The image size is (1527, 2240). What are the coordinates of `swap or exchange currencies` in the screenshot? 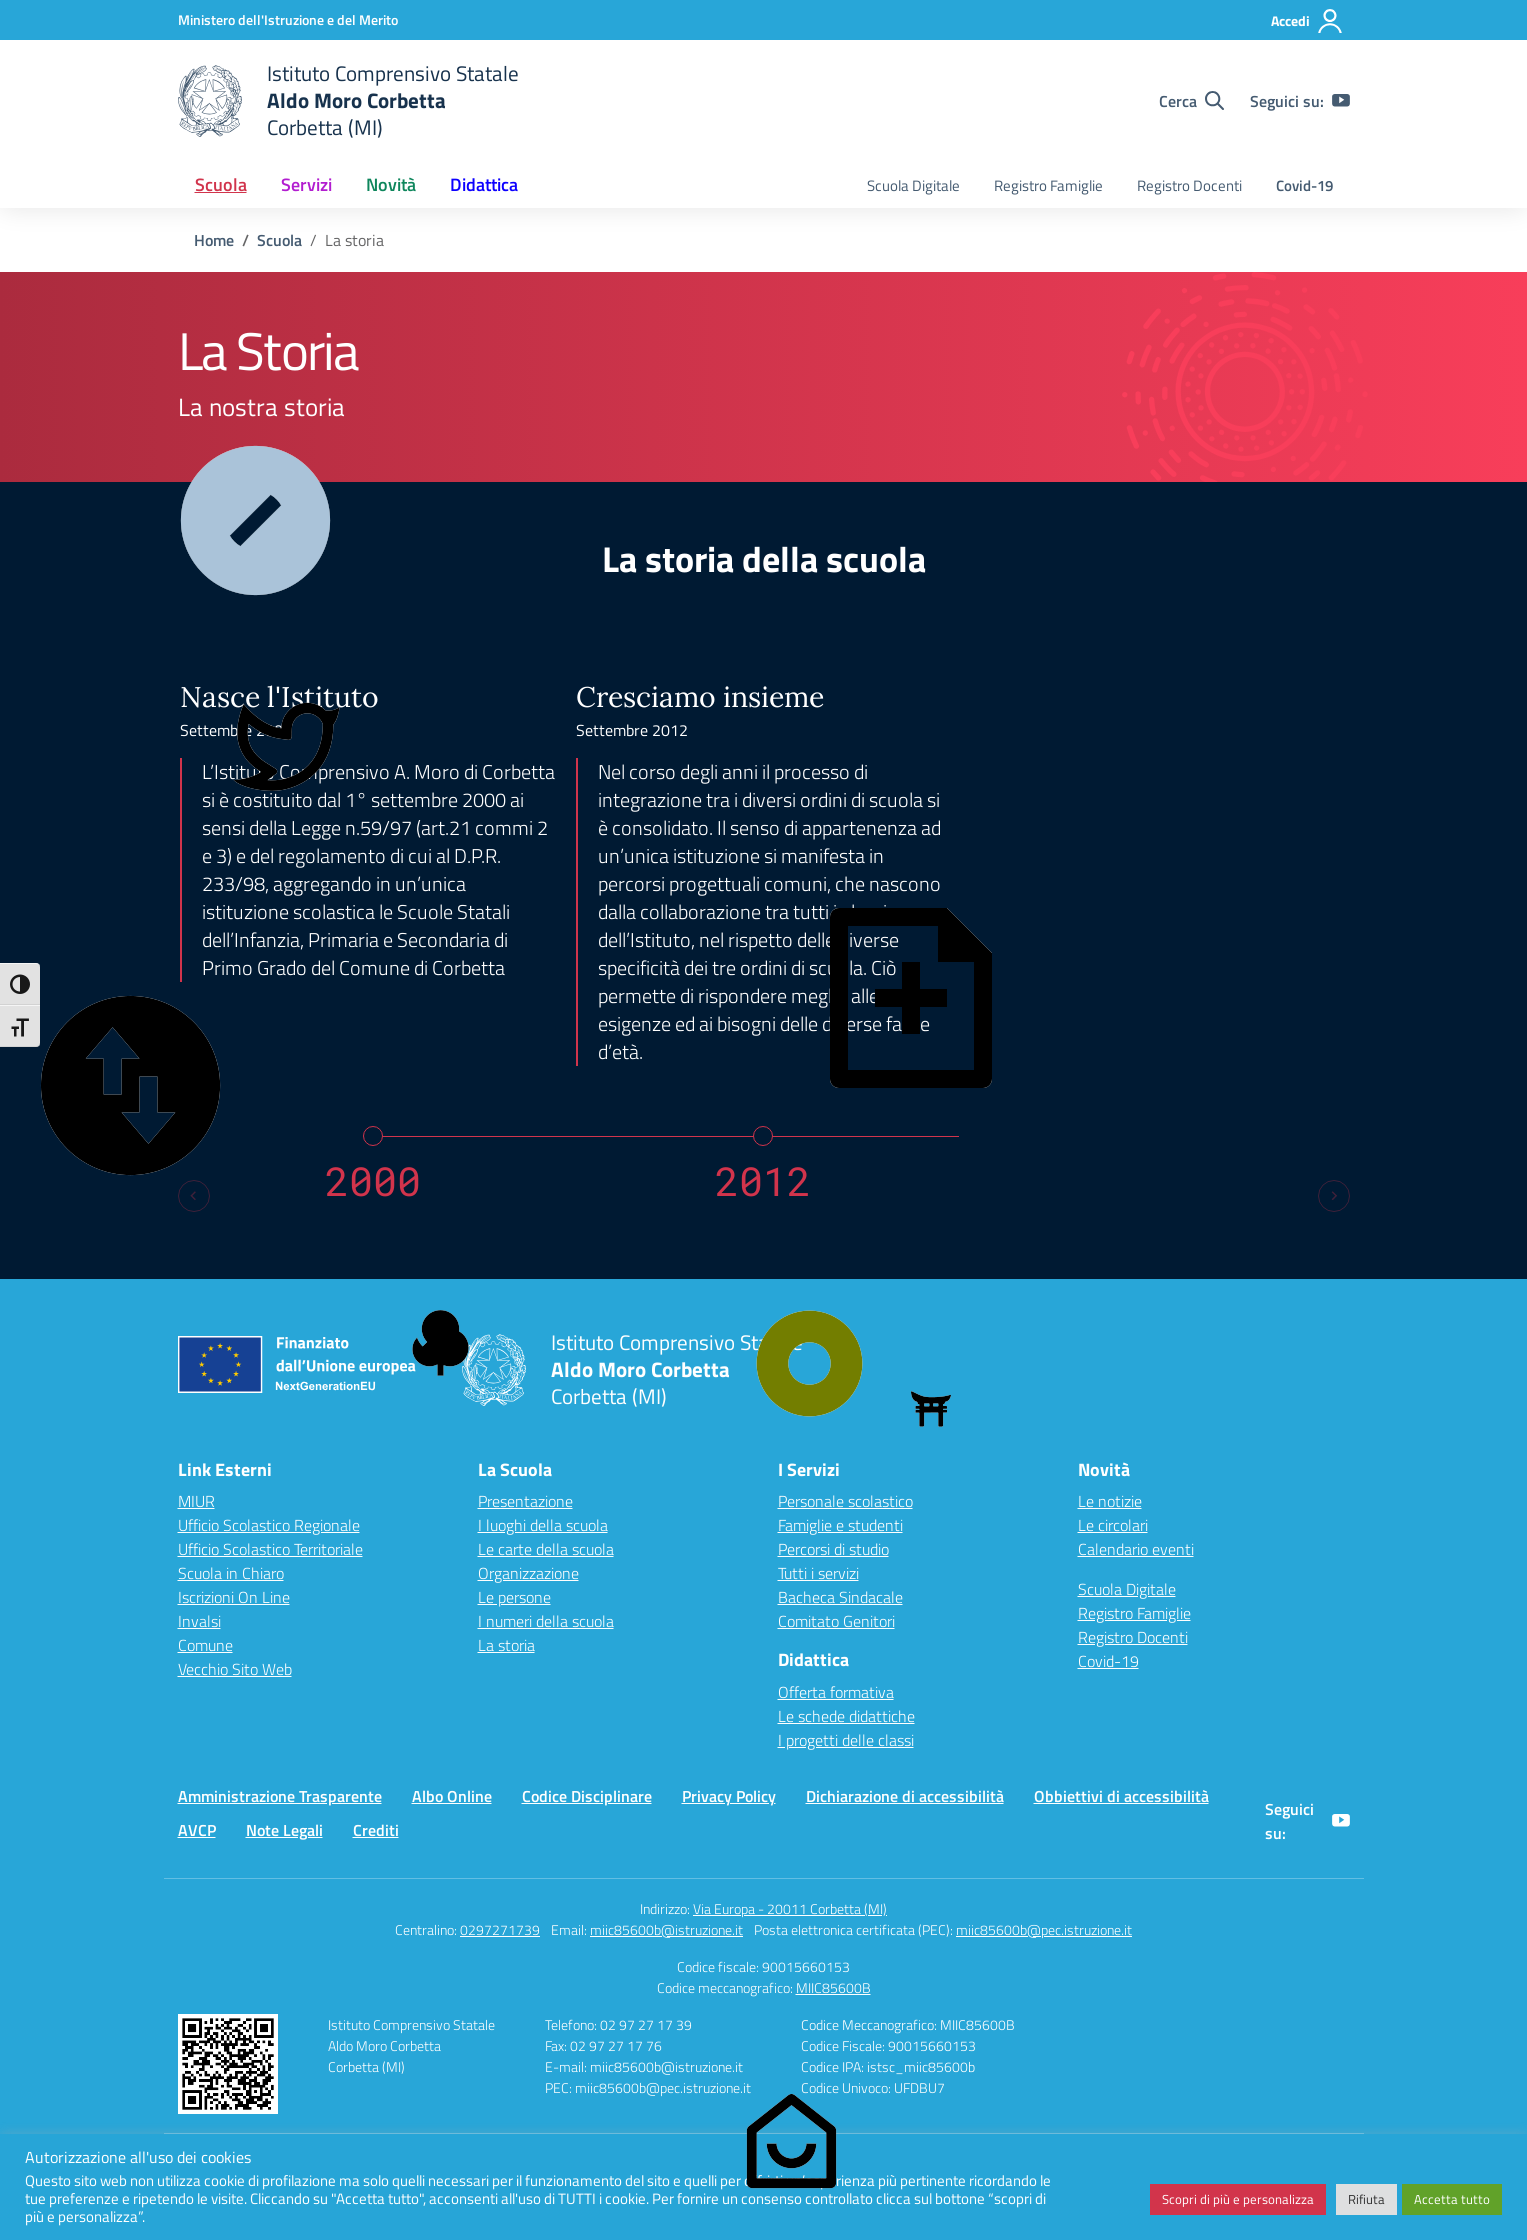 It's located at (130, 1085).